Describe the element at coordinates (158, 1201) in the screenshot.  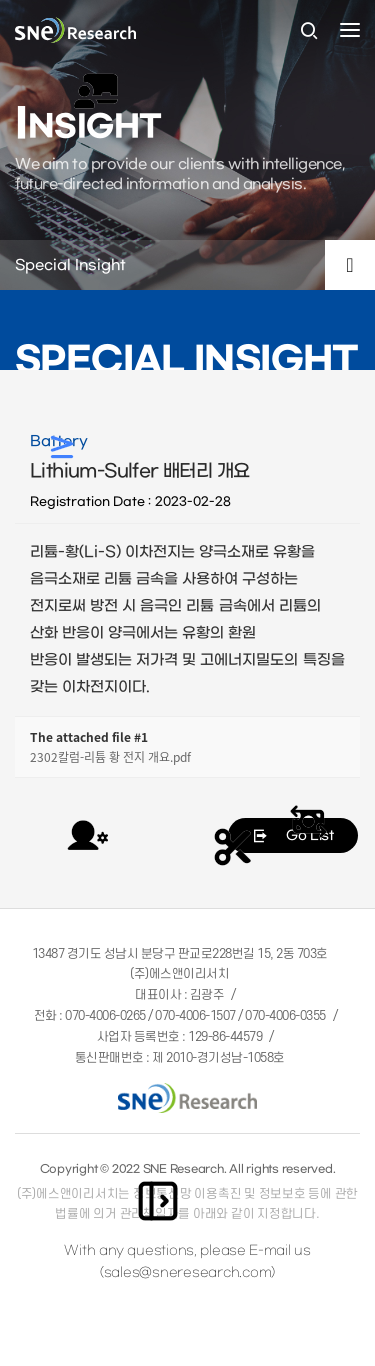
I see `expand the left sidebar` at that location.